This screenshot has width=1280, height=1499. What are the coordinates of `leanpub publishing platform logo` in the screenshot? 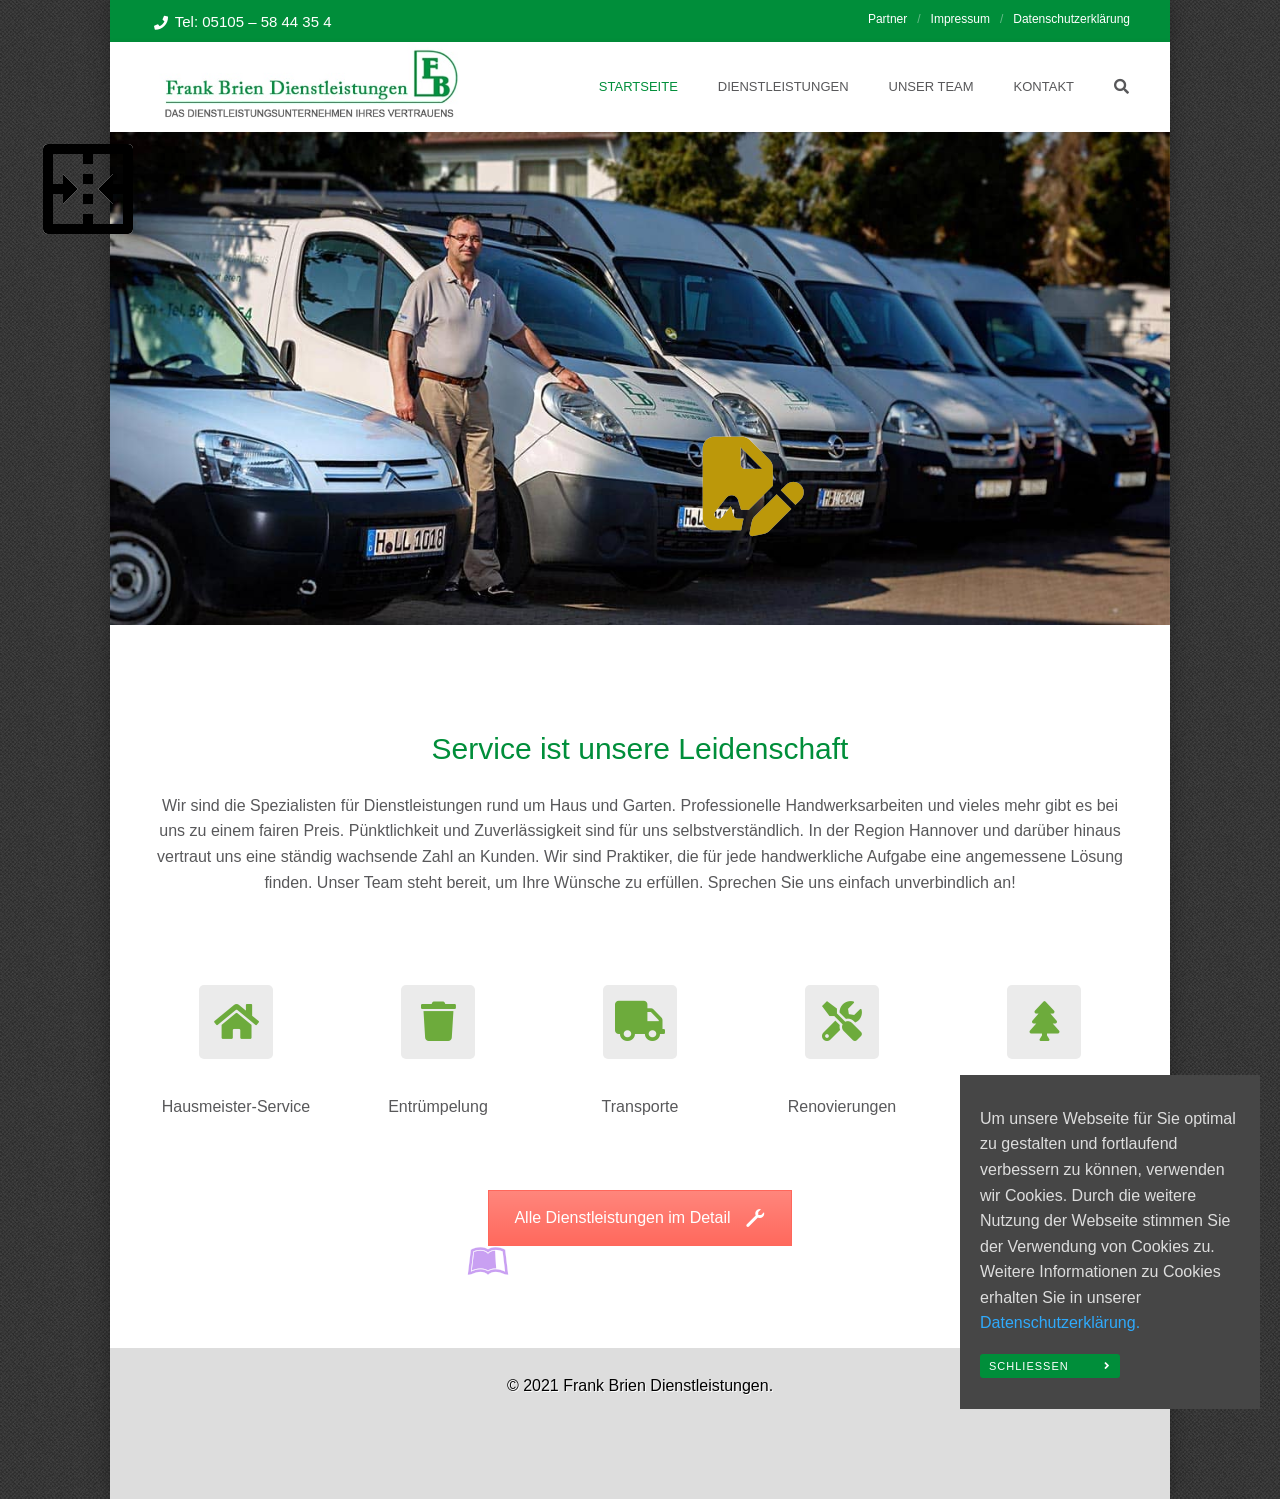 It's located at (488, 1261).